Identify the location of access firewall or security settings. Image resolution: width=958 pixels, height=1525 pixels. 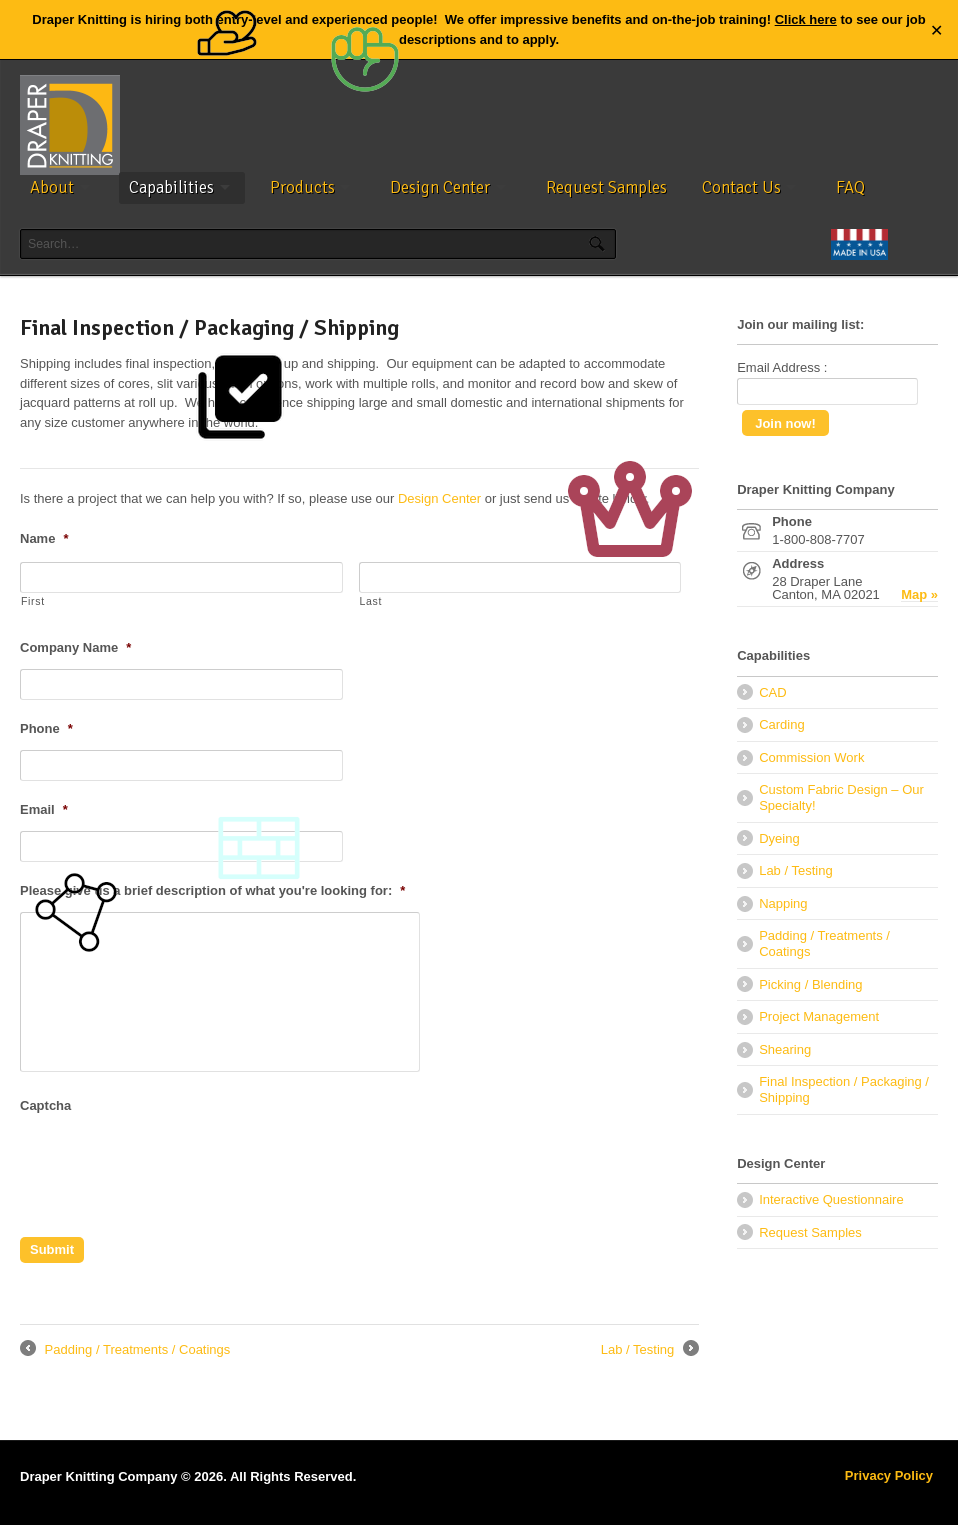
(259, 848).